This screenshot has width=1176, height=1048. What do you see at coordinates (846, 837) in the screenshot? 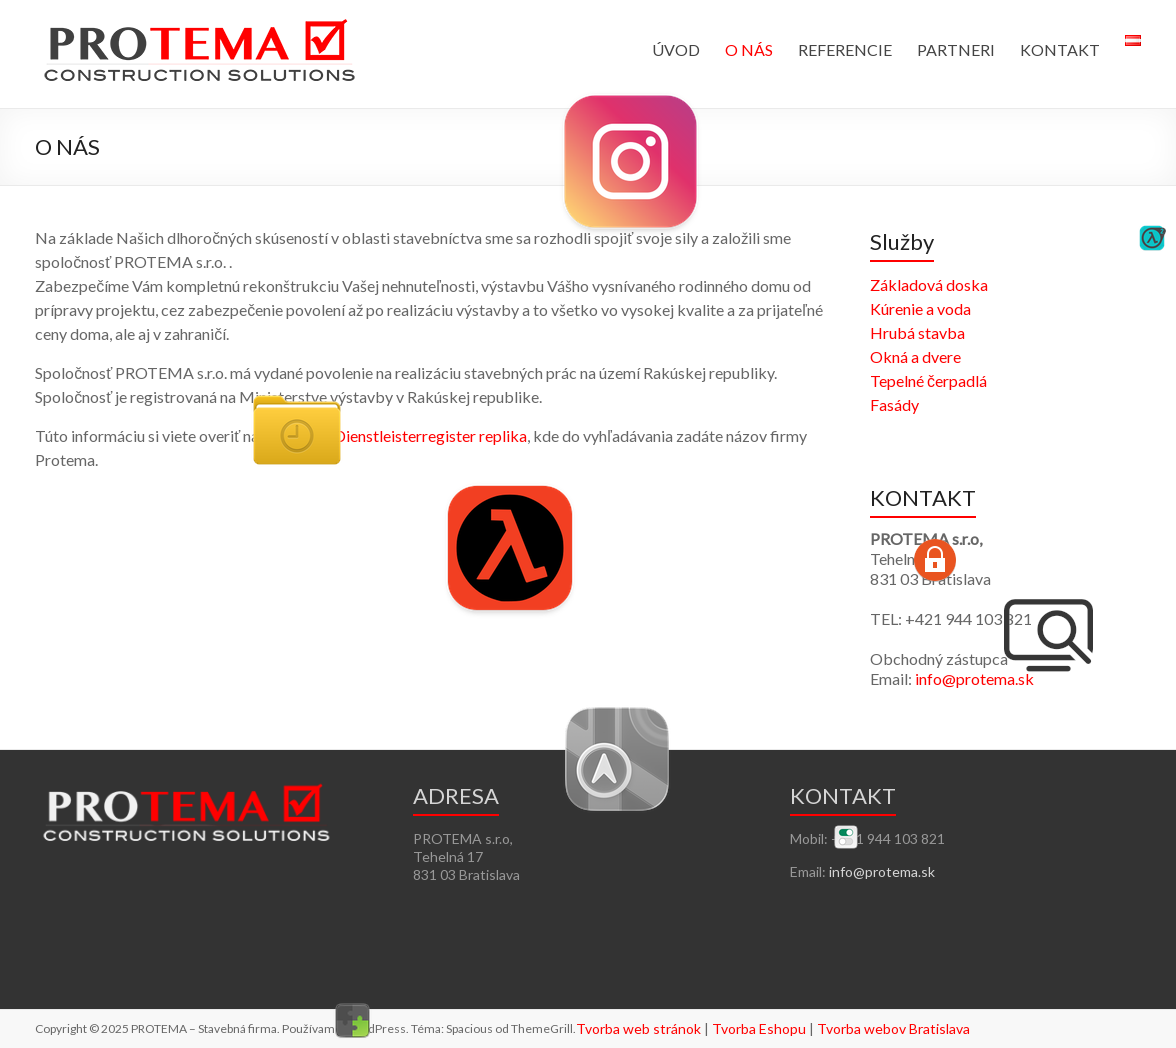
I see `open unity tweak tool to customize desktop settings` at bounding box center [846, 837].